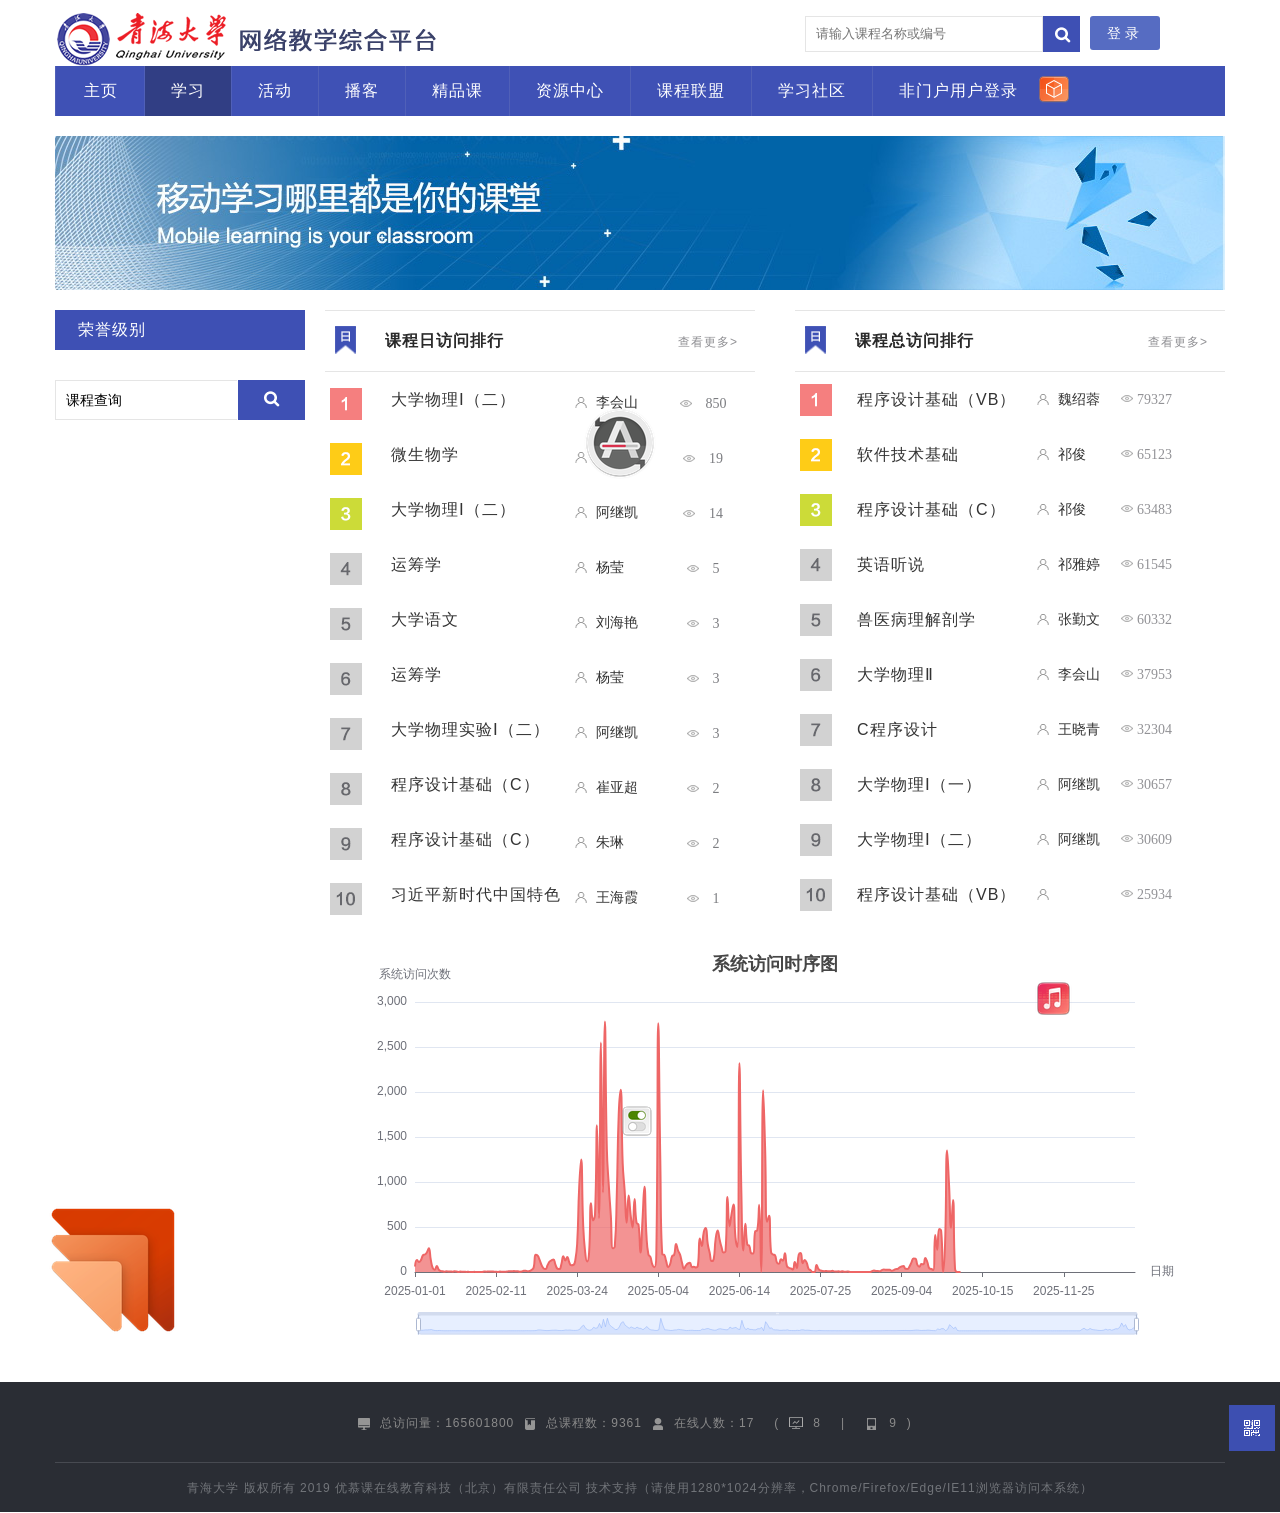 This screenshot has height=1513, width=1280. I want to click on open the music player app, so click(1053, 998).